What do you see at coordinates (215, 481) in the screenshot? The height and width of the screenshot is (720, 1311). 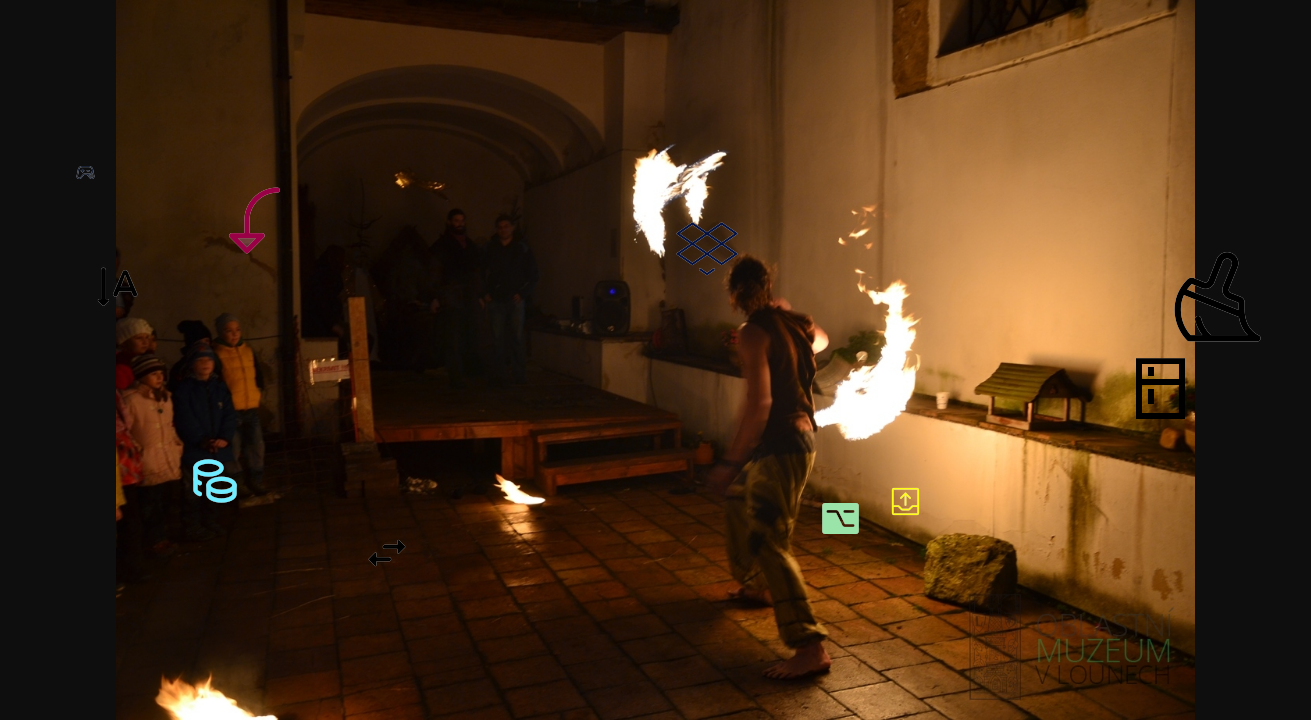 I see `view your coin balance or currency` at bounding box center [215, 481].